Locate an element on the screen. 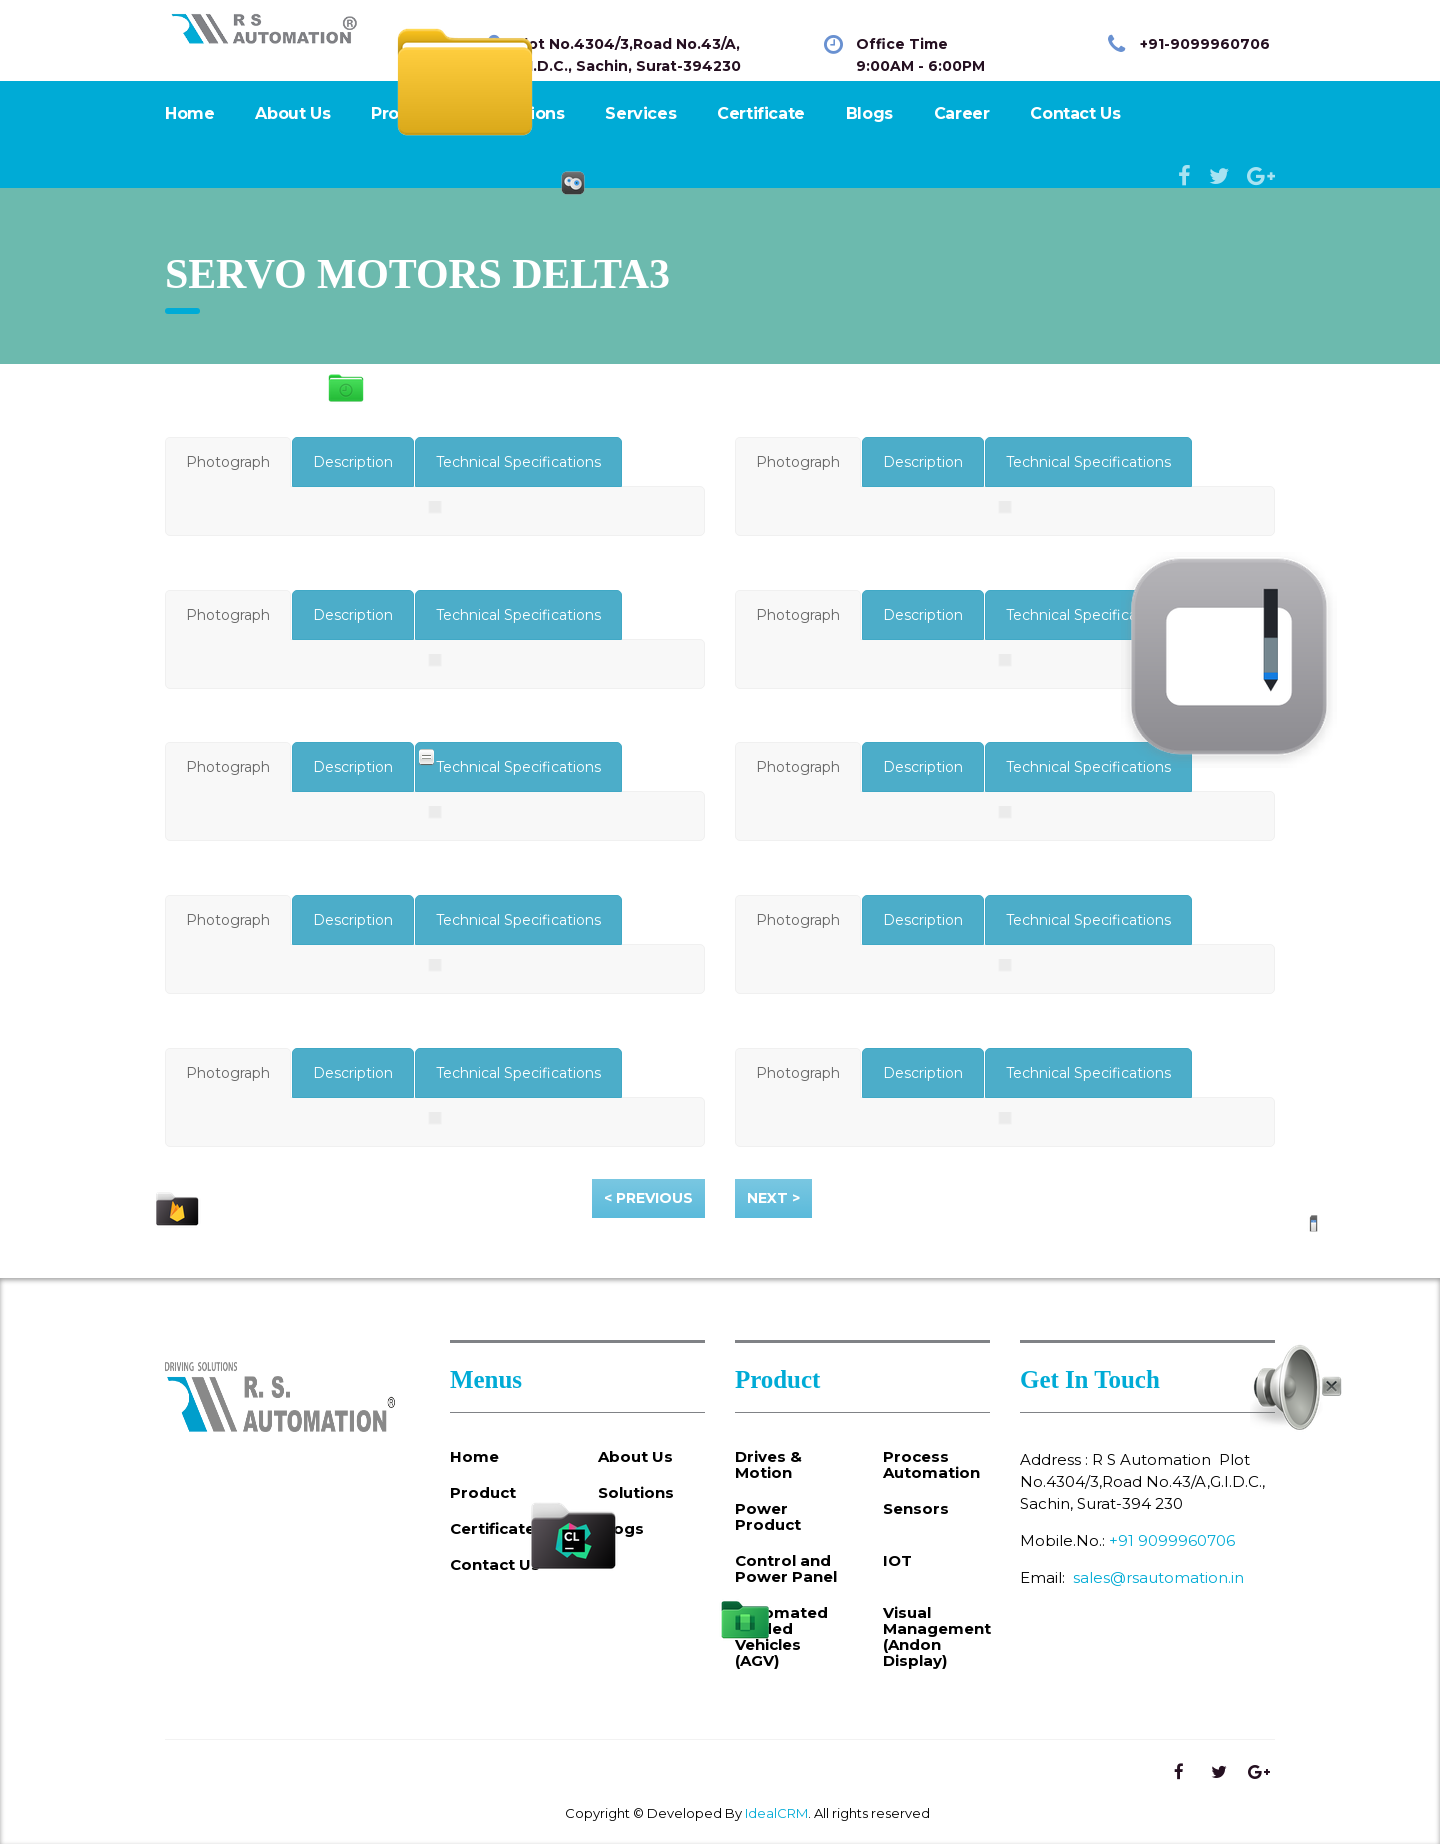  open CLion project folder is located at coordinates (573, 1538).